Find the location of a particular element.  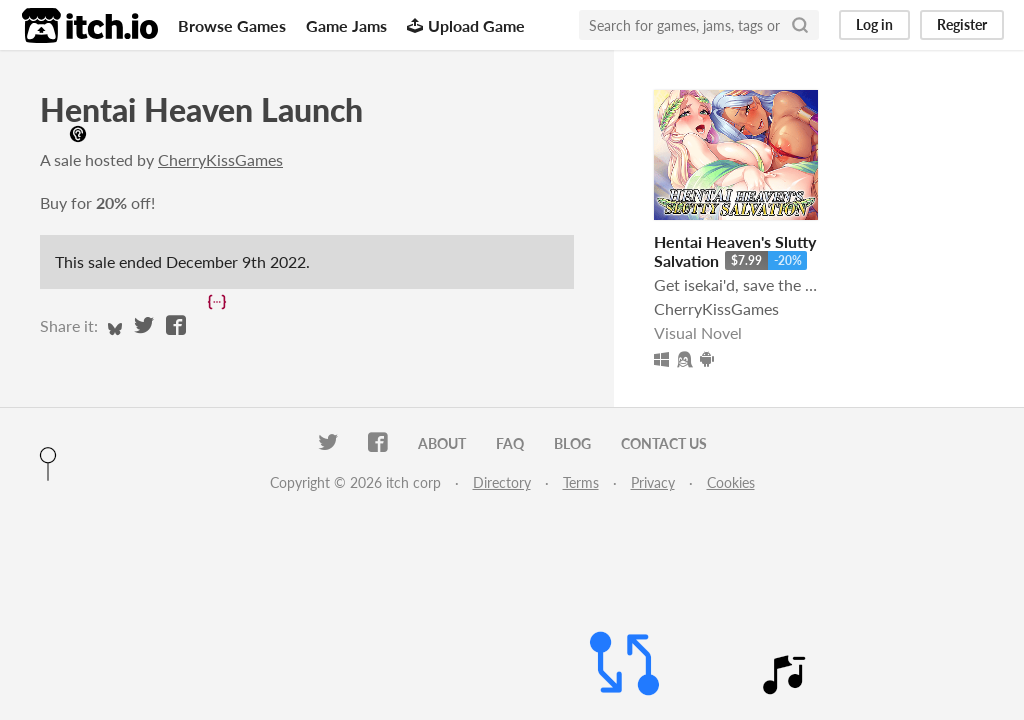

view code differences between branches is located at coordinates (624, 663).